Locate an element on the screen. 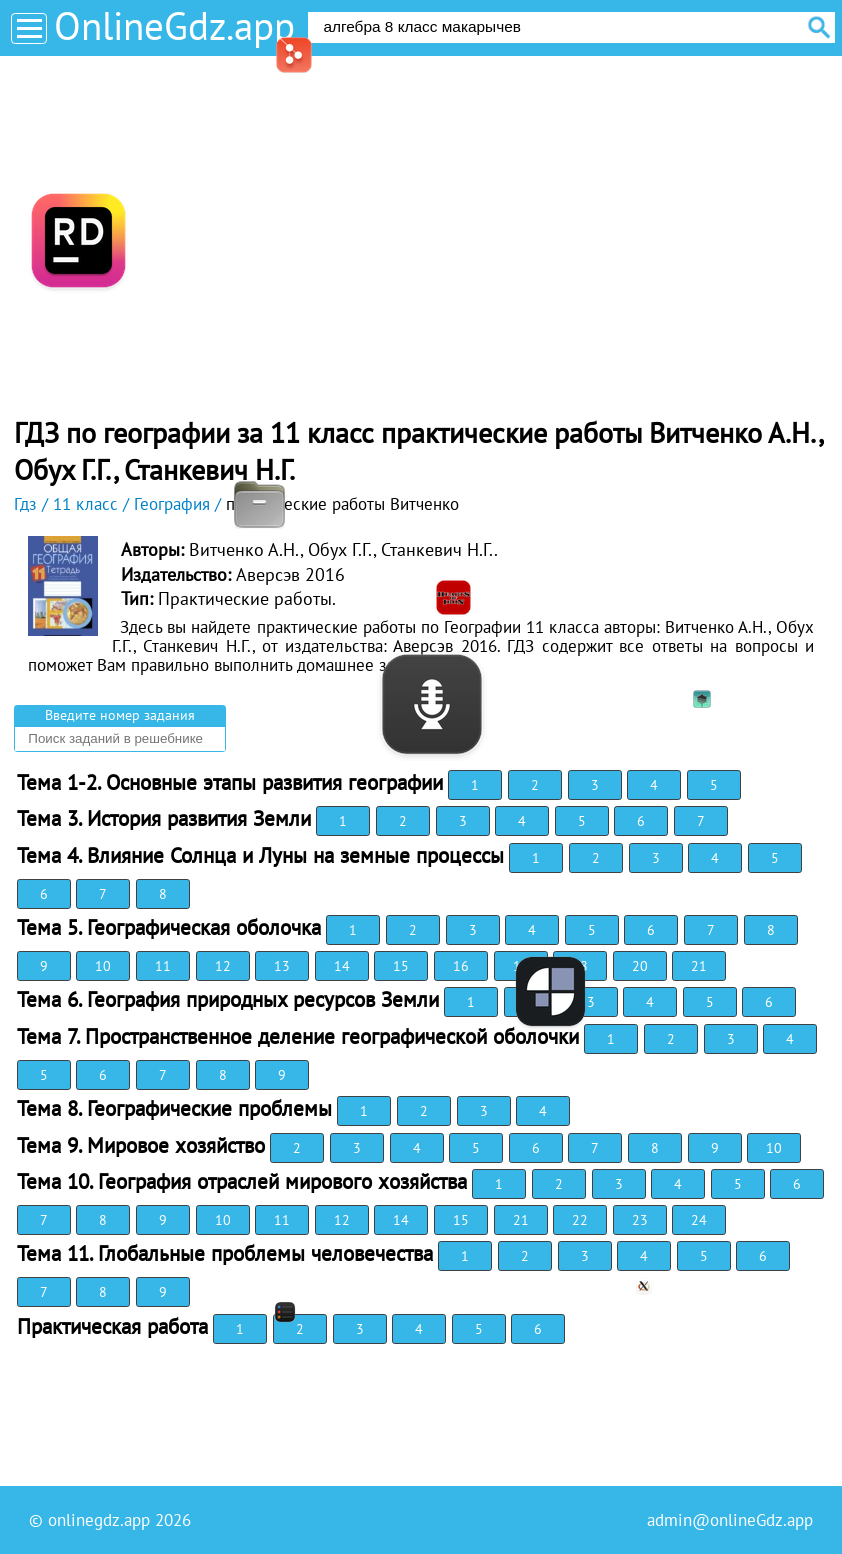 Image resolution: width=842 pixels, height=1554 pixels. open the reminders app is located at coordinates (285, 1312).